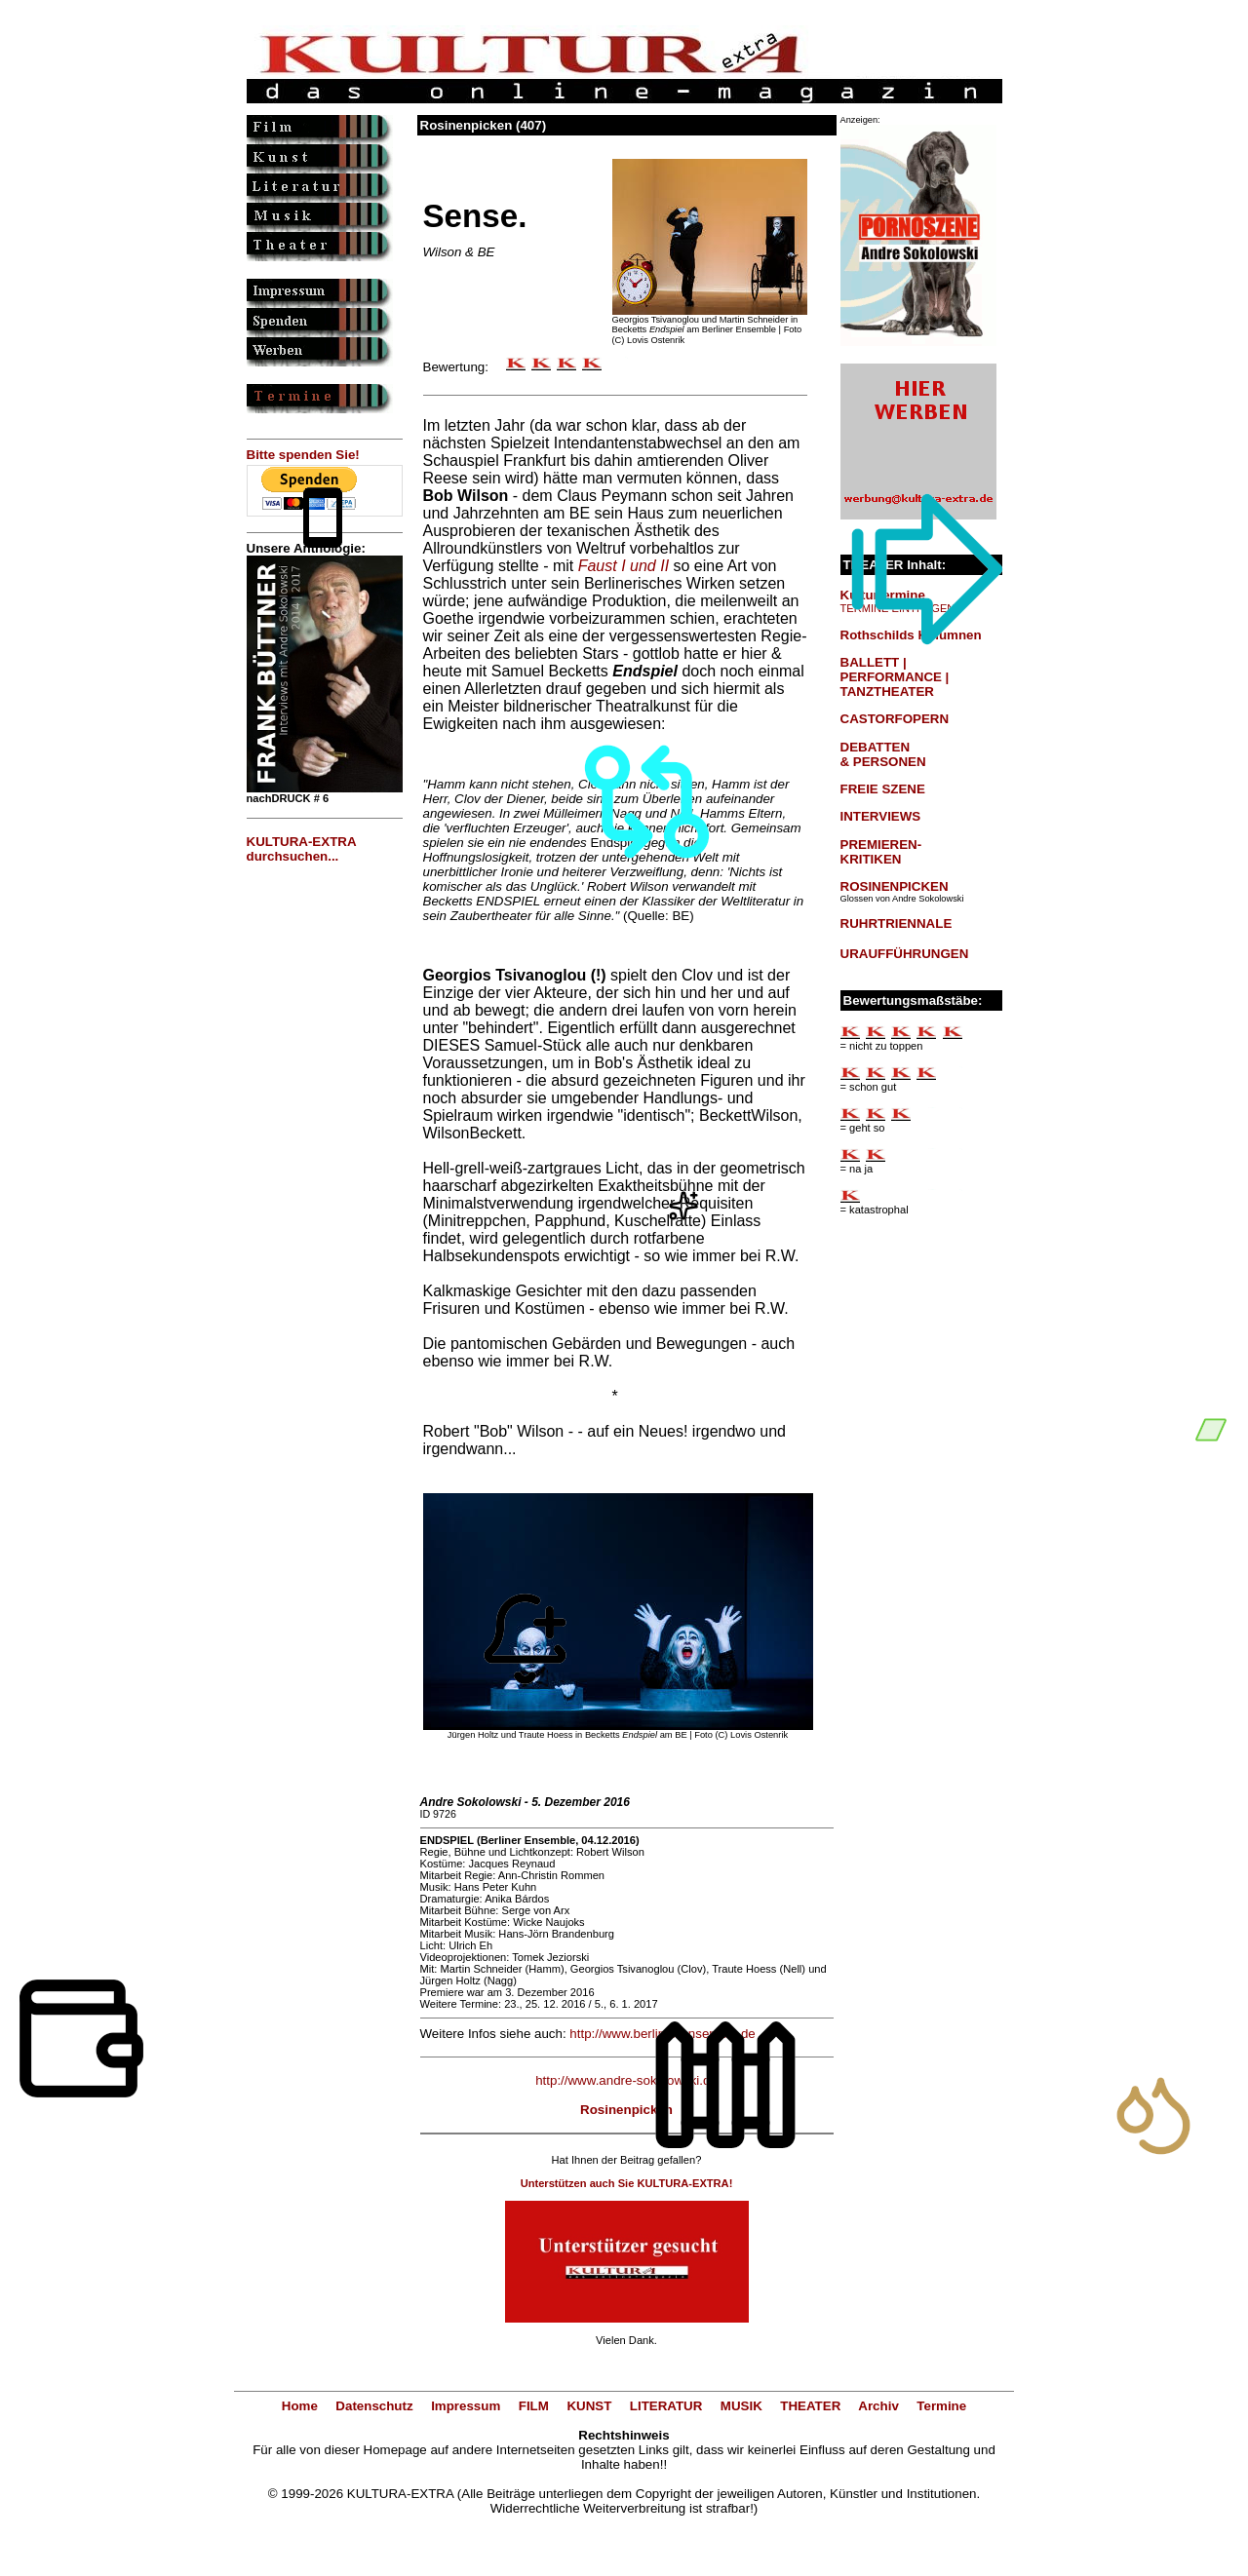  Describe the element at coordinates (646, 801) in the screenshot. I see `compare branches in version control` at that location.